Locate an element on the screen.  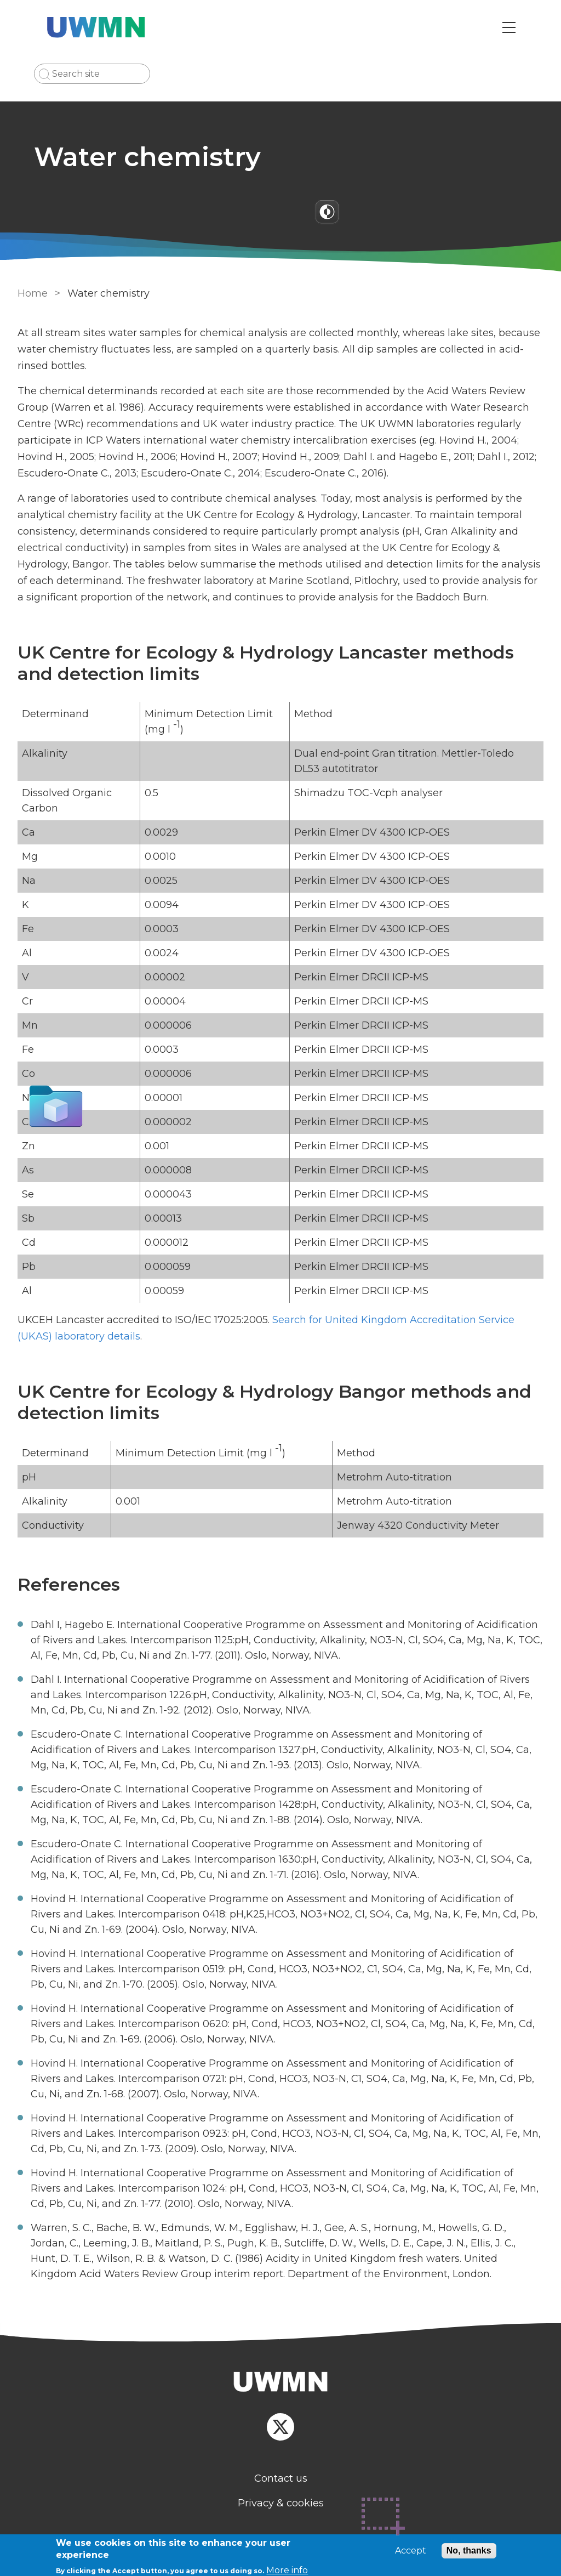
open the 3D objects folder is located at coordinates (56, 1108).